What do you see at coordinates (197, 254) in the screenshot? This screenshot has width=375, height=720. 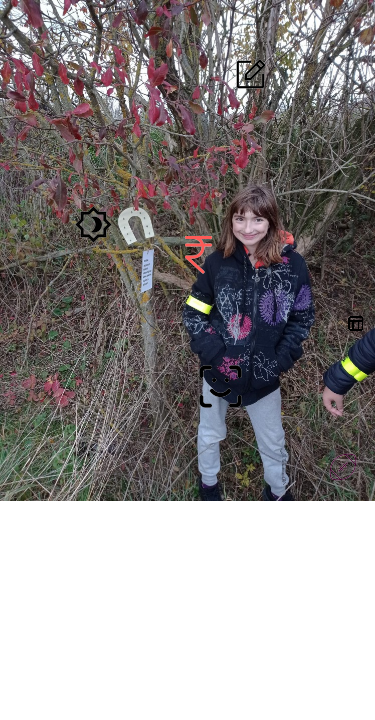 I see `view prices in Indian rupees` at bounding box center [197, 254].